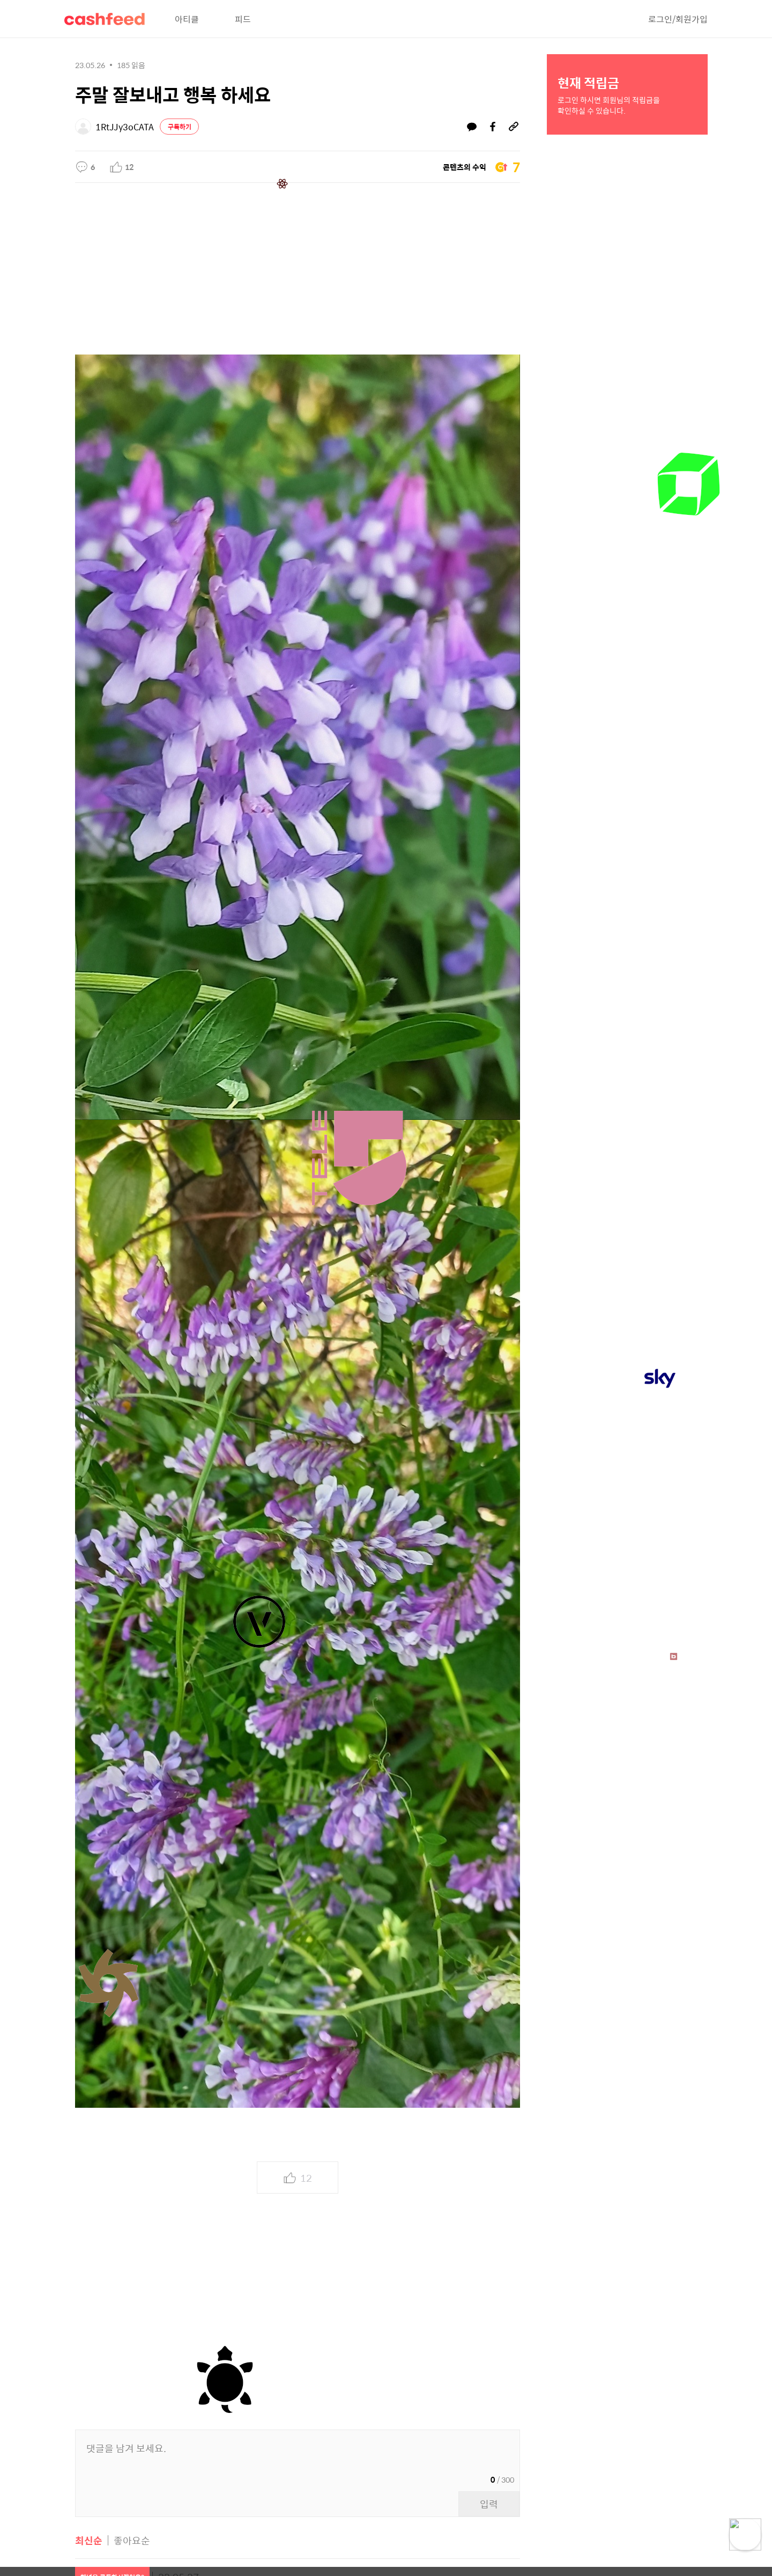 The height and width of the screenshot is (2576, 772). Describe the element at coordinates (225, 2379) in the screenshot. I see `go to the Galaxus website or app` at that location.